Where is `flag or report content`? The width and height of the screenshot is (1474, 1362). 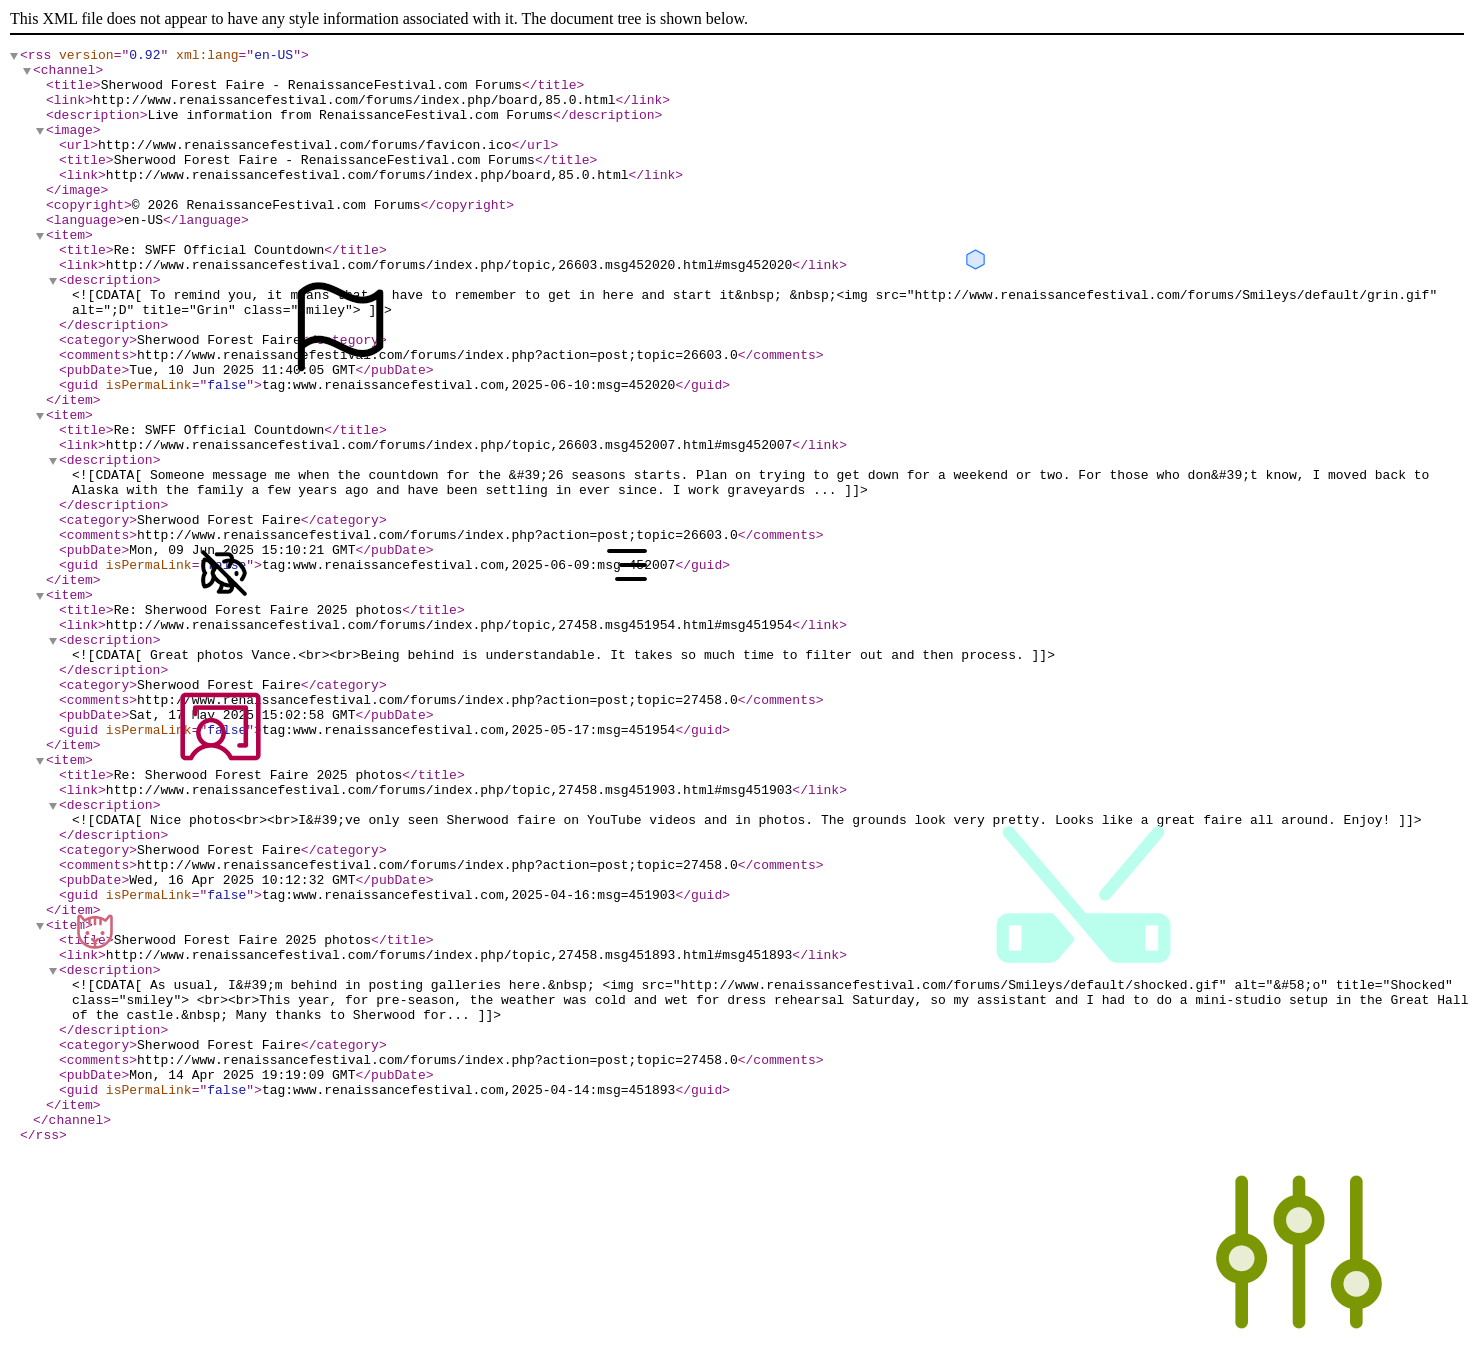
flag or report content is located at coordinates (337, 325).